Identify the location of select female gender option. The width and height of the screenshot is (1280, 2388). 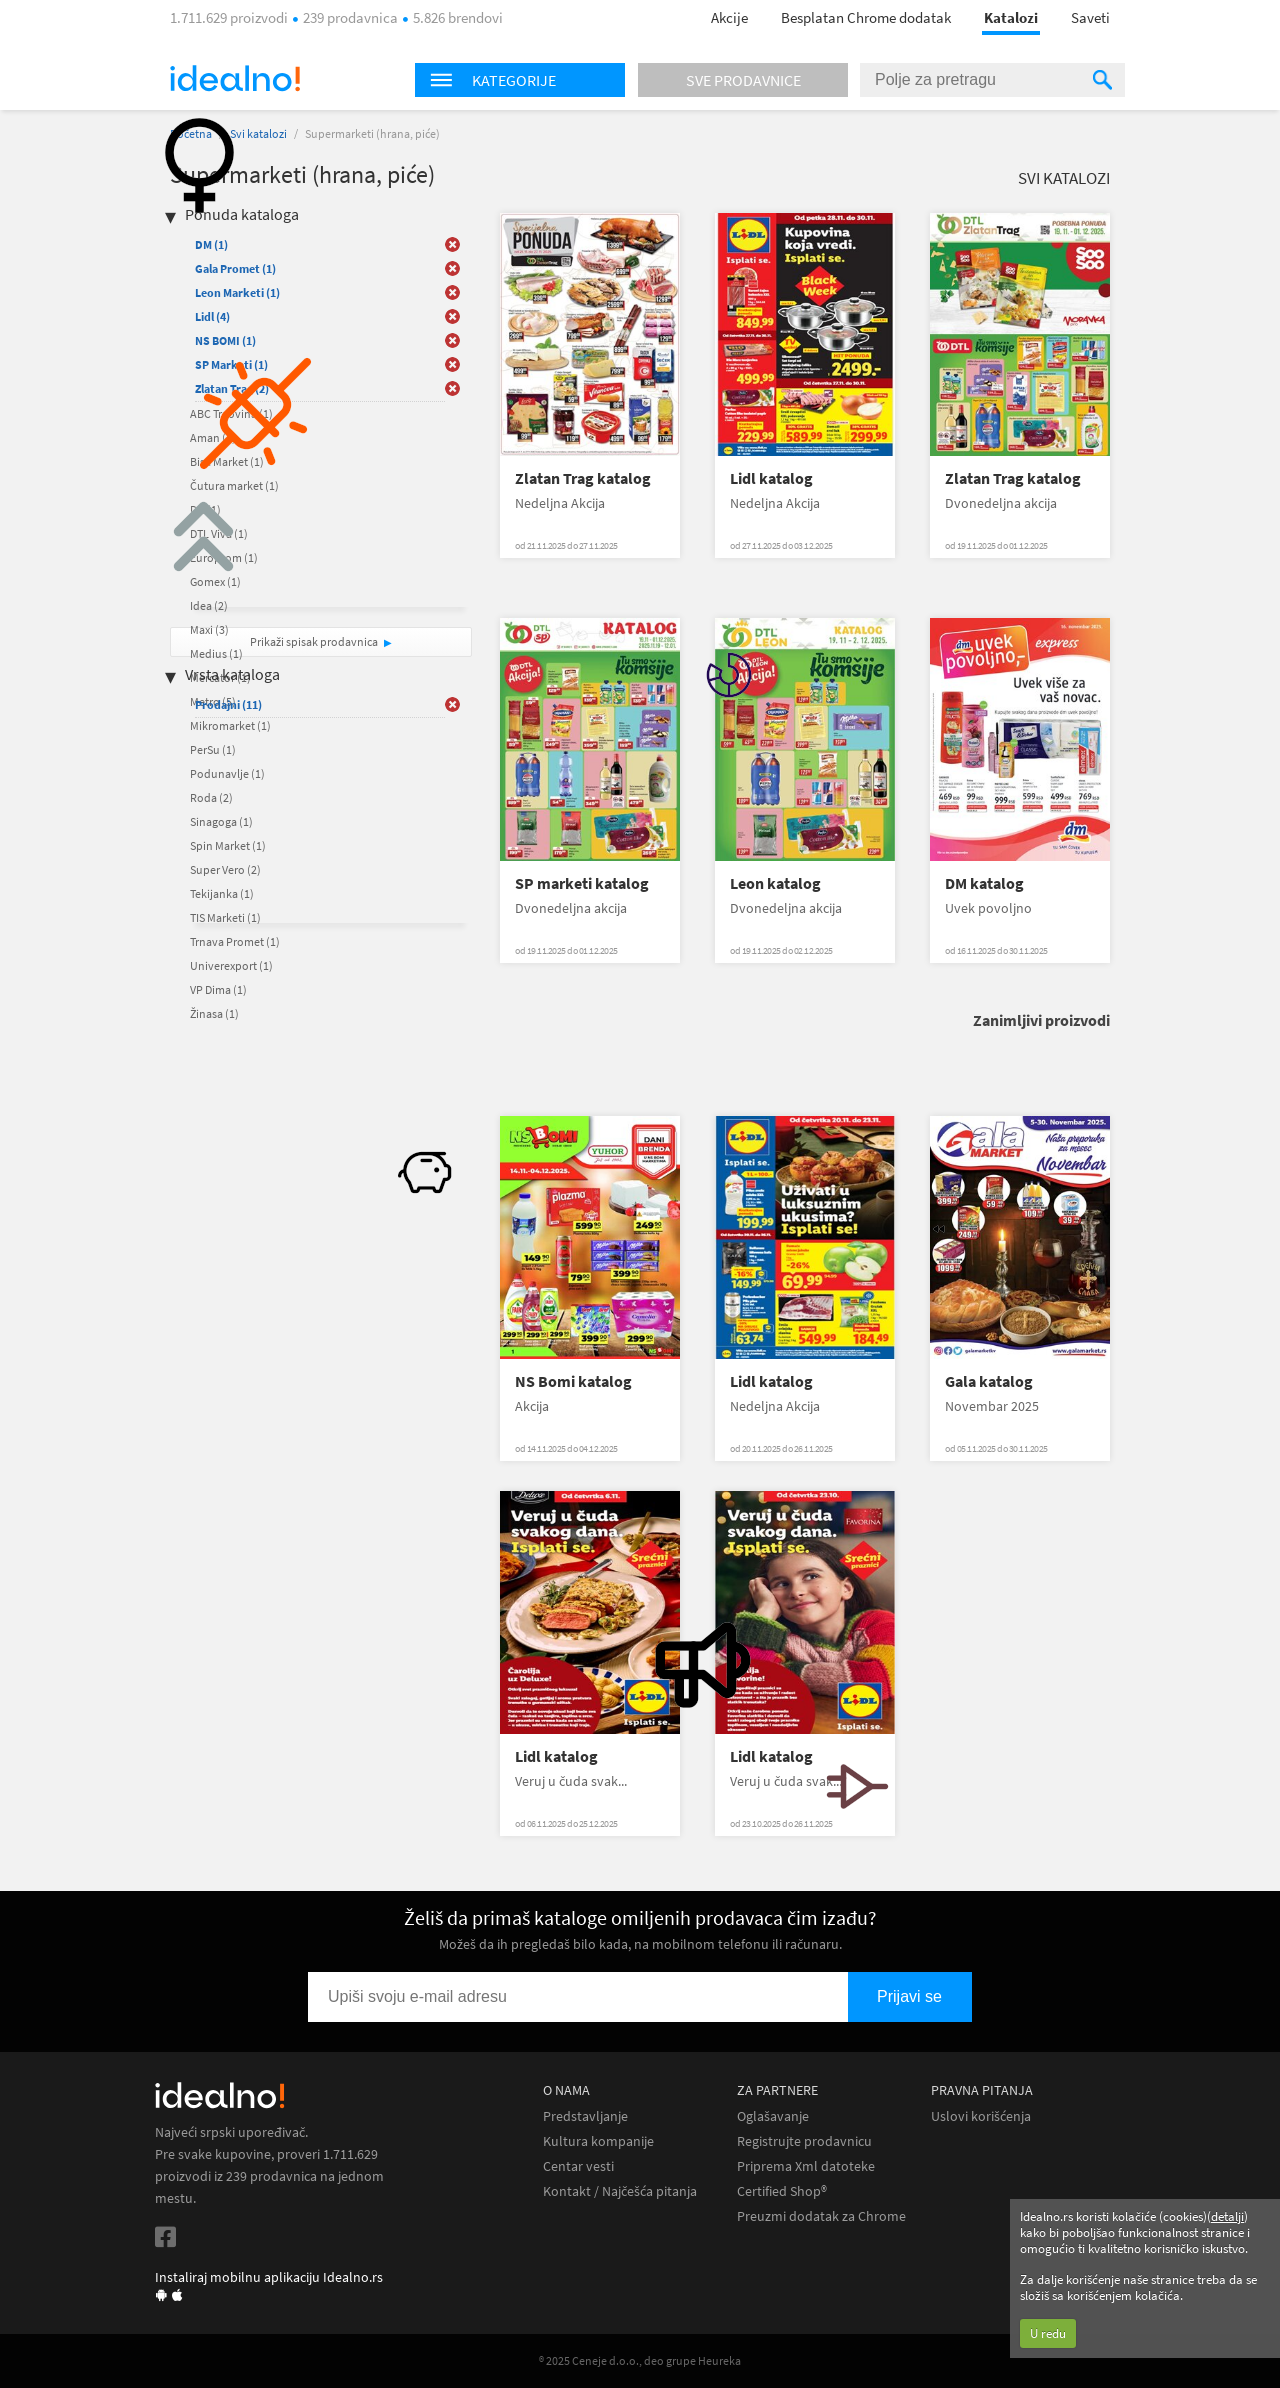
(199, 165).